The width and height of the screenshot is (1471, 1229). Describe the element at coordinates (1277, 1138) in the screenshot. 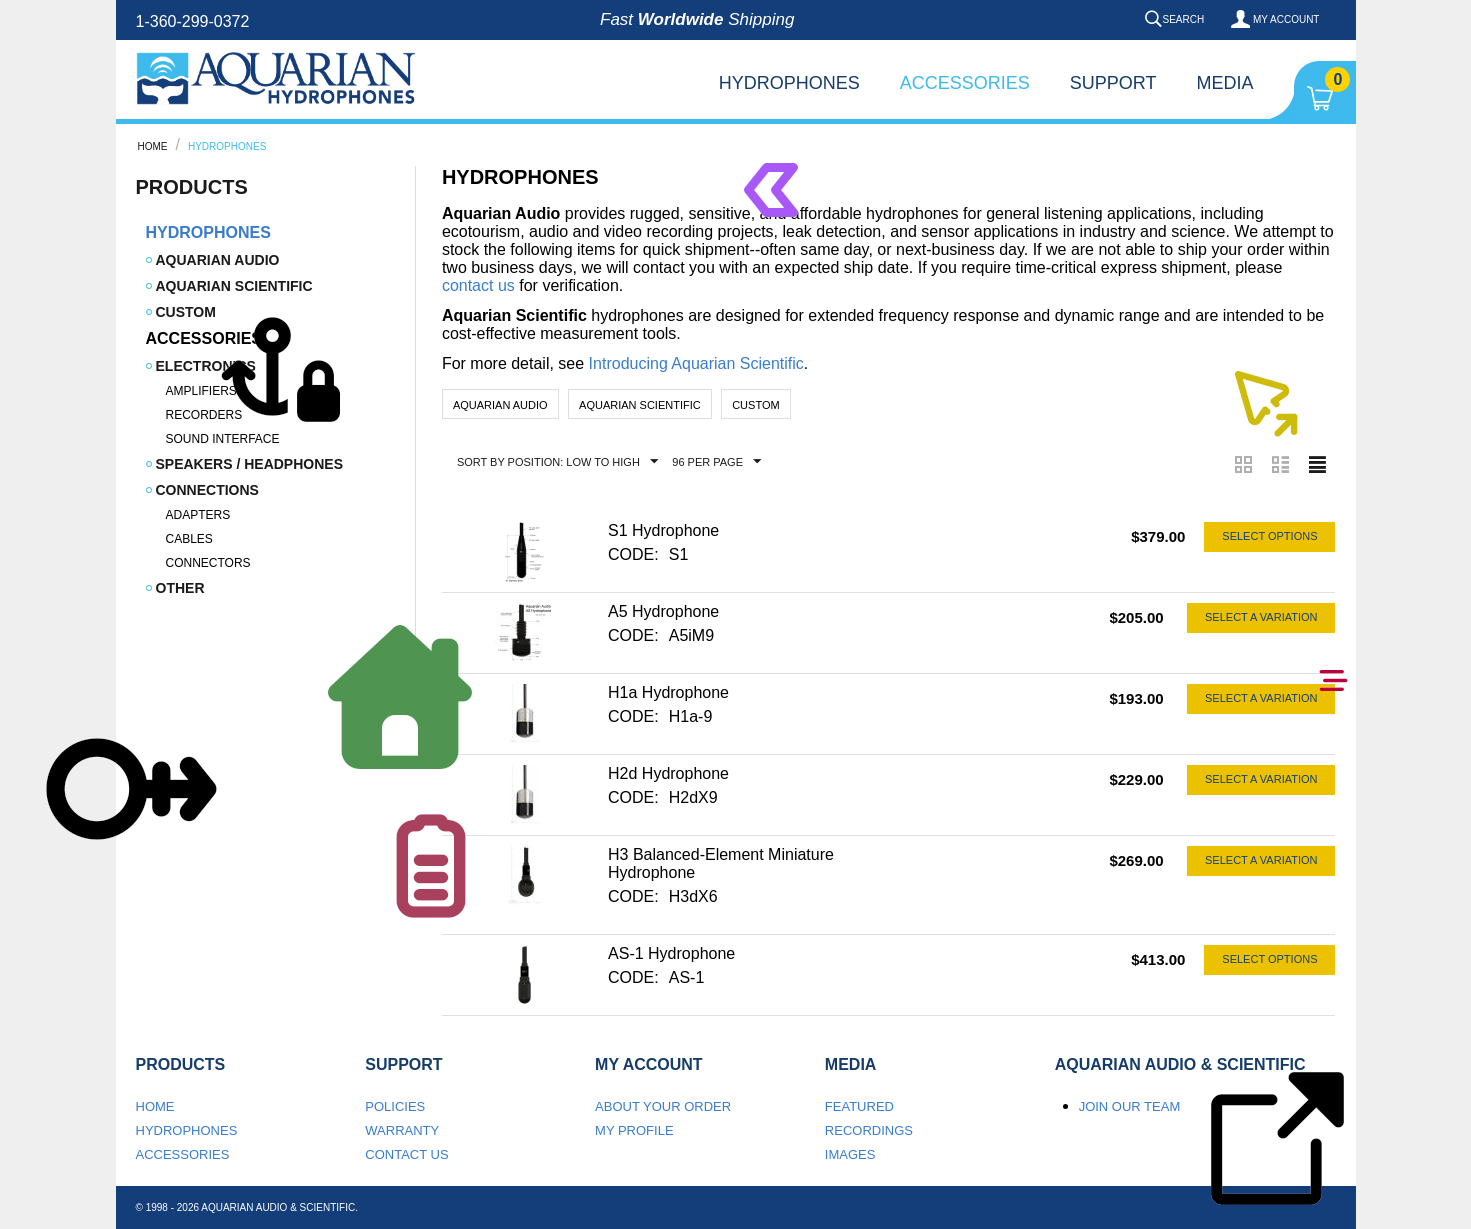

I see `open link in new window` at that location.